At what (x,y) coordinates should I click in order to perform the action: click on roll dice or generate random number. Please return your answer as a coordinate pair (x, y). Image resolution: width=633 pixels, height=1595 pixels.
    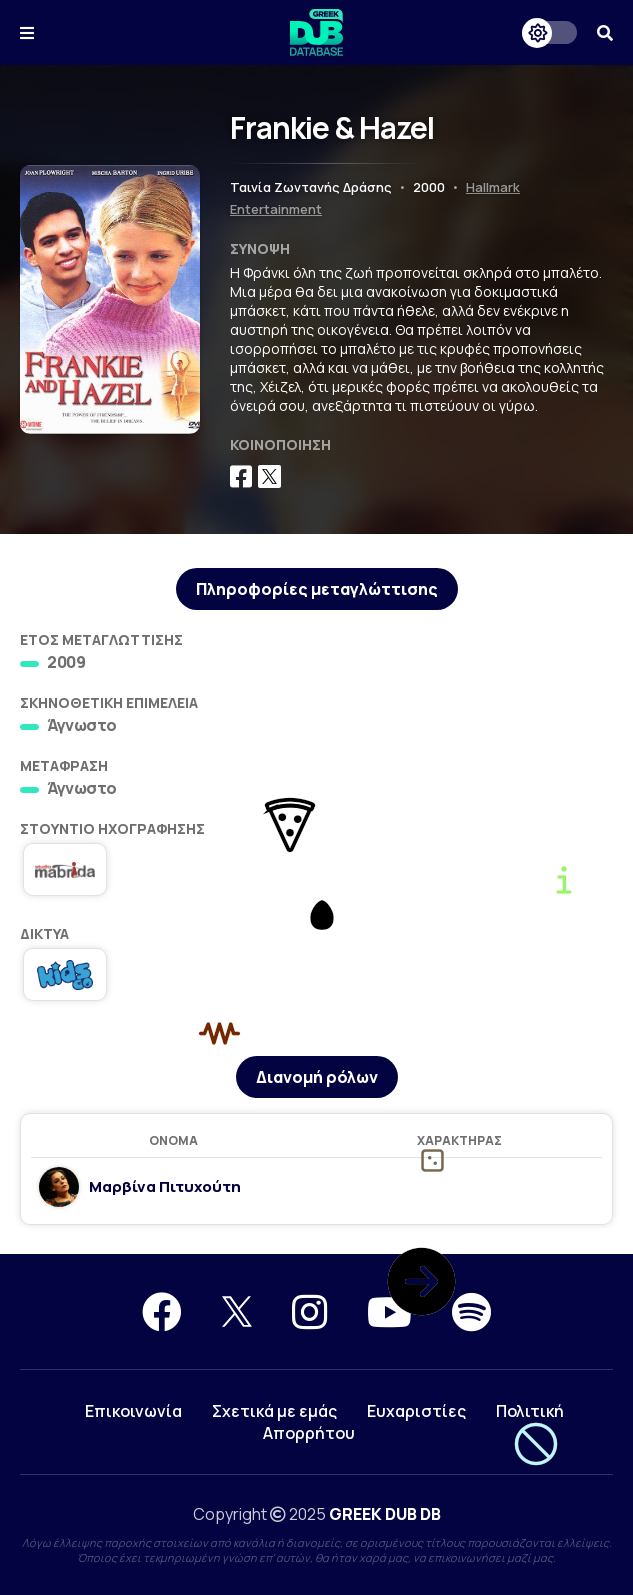
    Looking at the image, I should click on (432, 1160).